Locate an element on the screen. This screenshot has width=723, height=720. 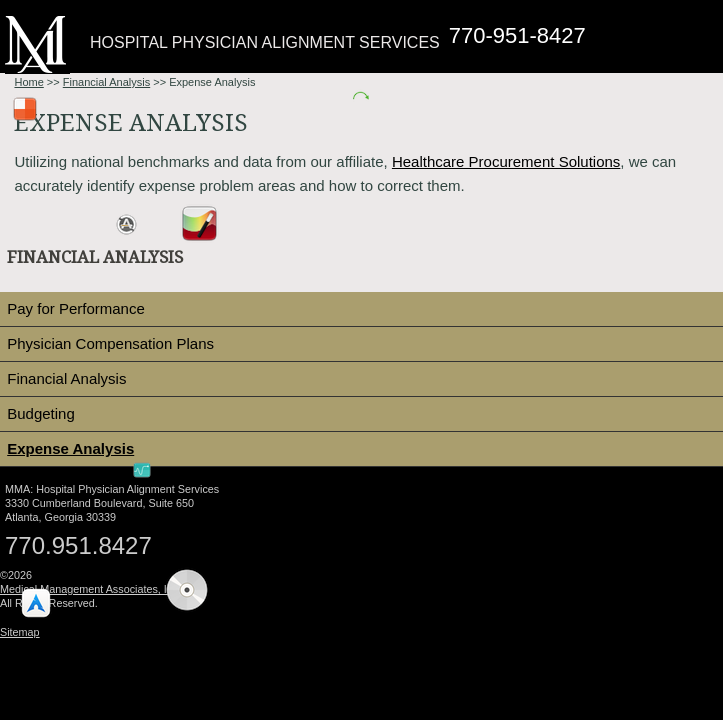
redo the last undone action is located at coordinates (360, 95).